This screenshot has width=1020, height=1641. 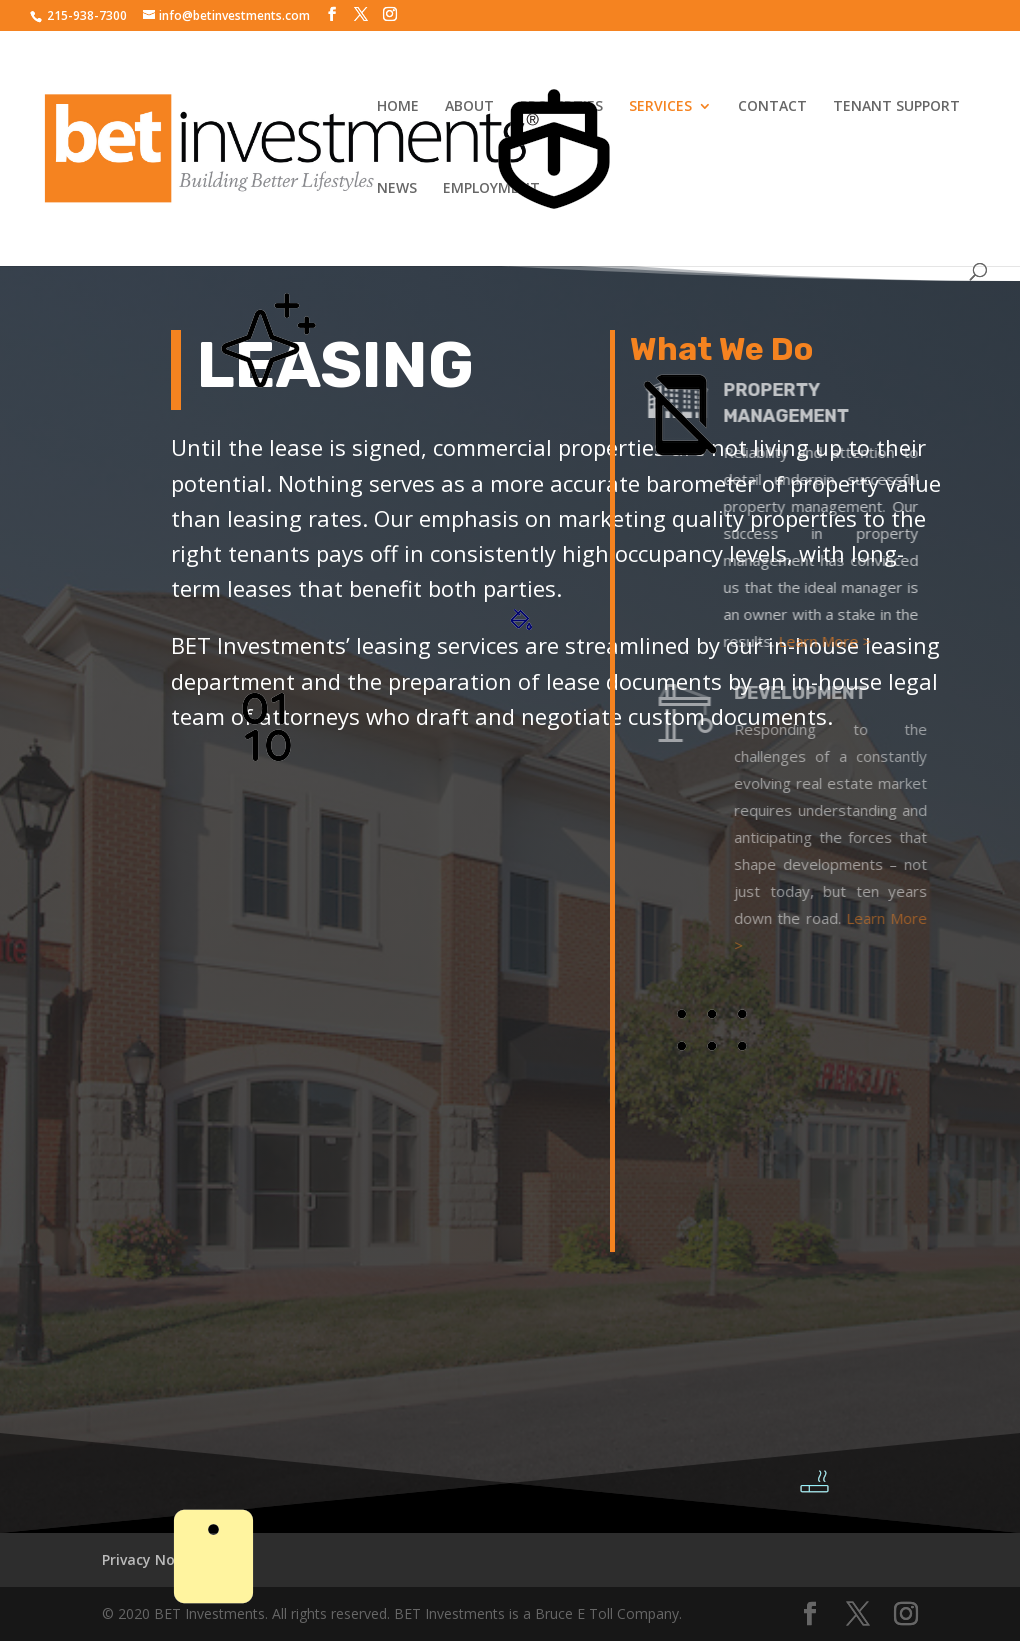 I want to click on fill an area with color, so click(x=521, y=619).